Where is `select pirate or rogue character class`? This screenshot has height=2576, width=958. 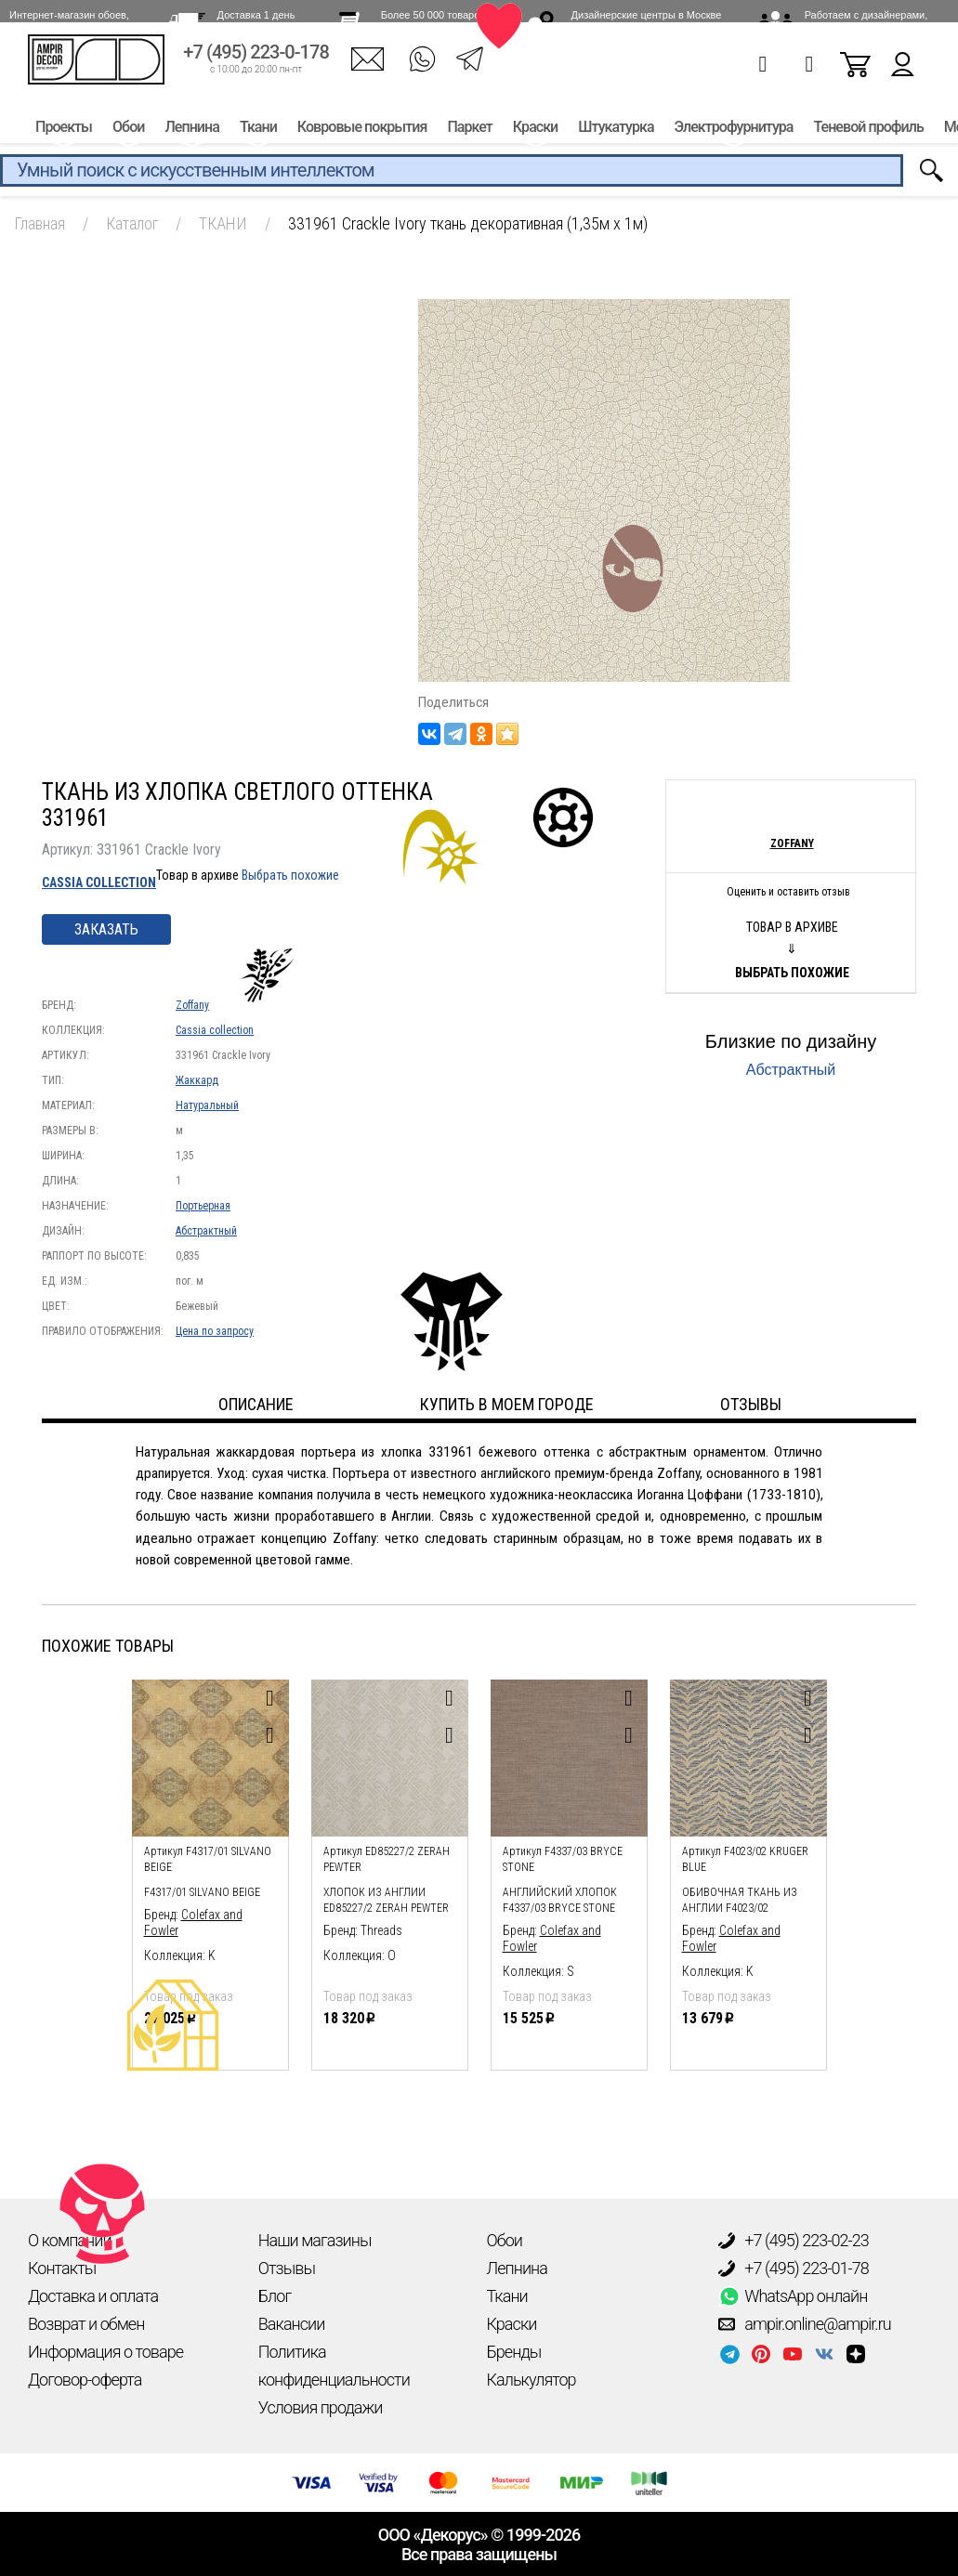
select pirate or rogue character class is located at coordinates (633, 569).